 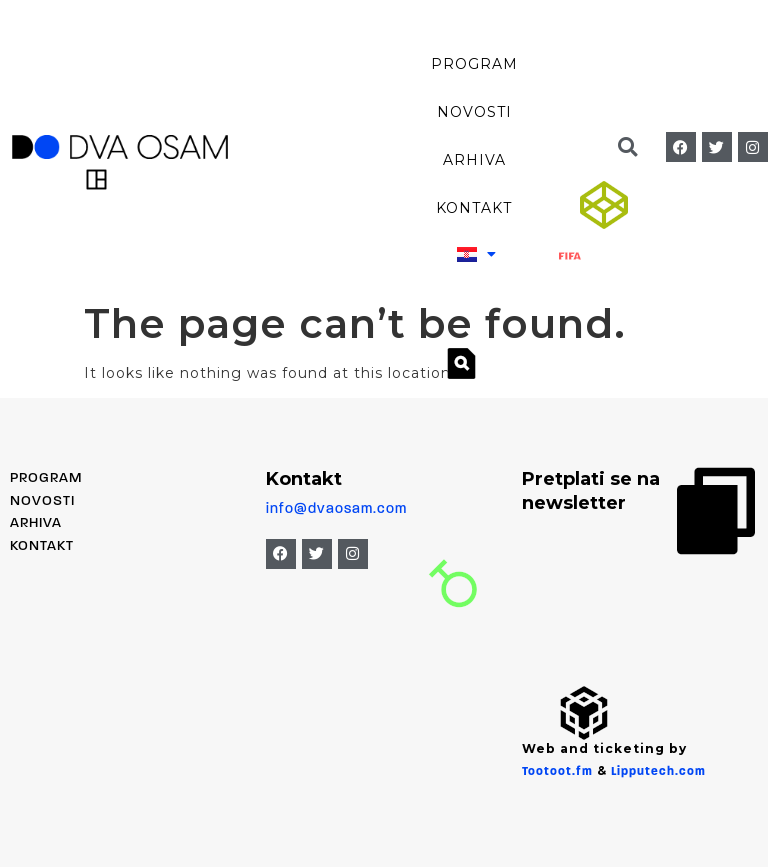 I want to click on indicates transgender or travesti gender identity, so click(x=455, y=583).